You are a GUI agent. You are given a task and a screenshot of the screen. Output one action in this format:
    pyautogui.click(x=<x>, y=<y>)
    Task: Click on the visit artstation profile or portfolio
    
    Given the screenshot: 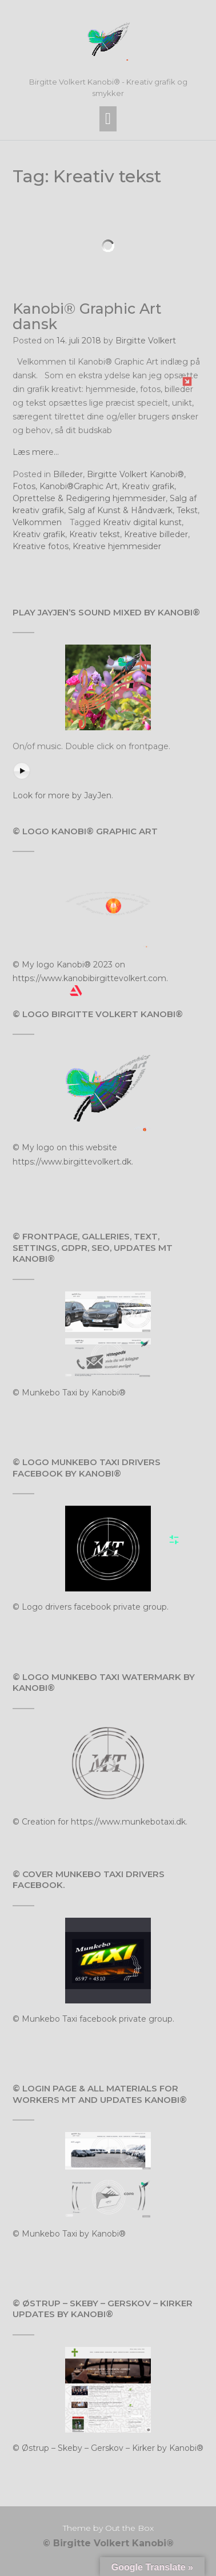 What is the action you would take?
    pyautogui.click(x=75, y=990)
    